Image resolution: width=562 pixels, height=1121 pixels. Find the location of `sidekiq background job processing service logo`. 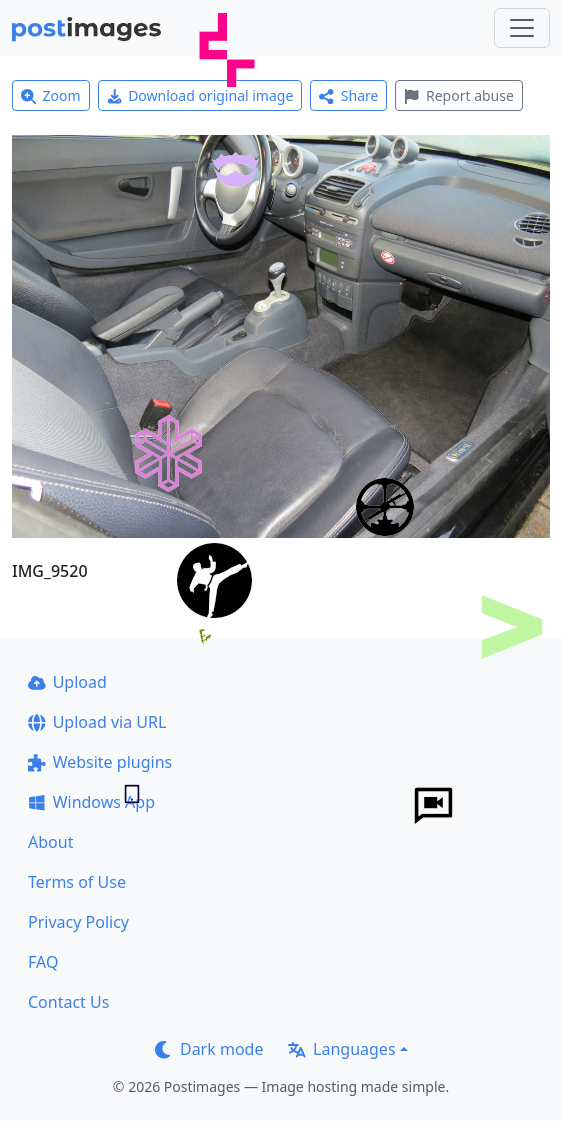

sidekiq background job processing service logo is located at coordinates (214, 580).